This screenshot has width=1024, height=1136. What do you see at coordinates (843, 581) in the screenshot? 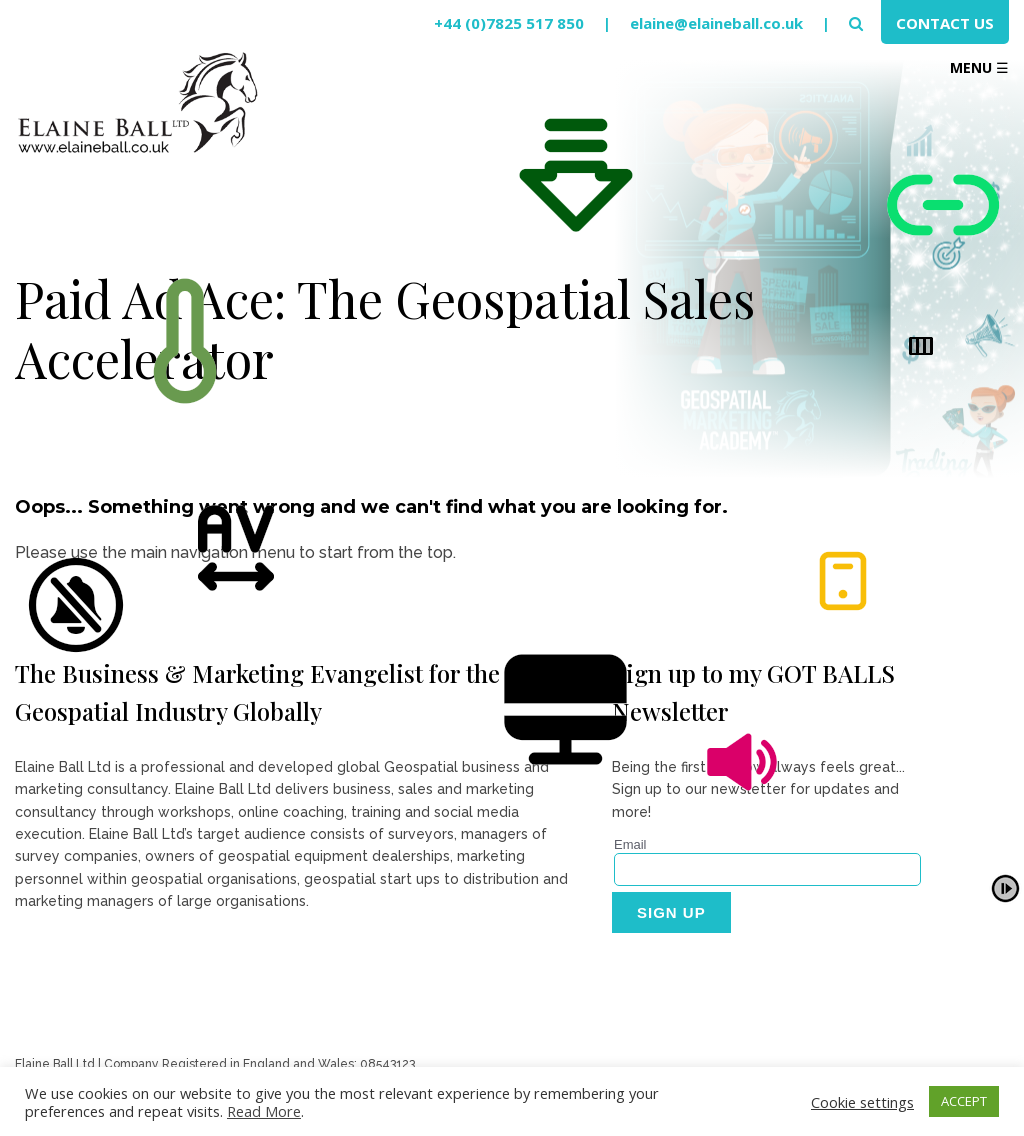
I see `access mobile device settings` at bounding box center [843, 581].